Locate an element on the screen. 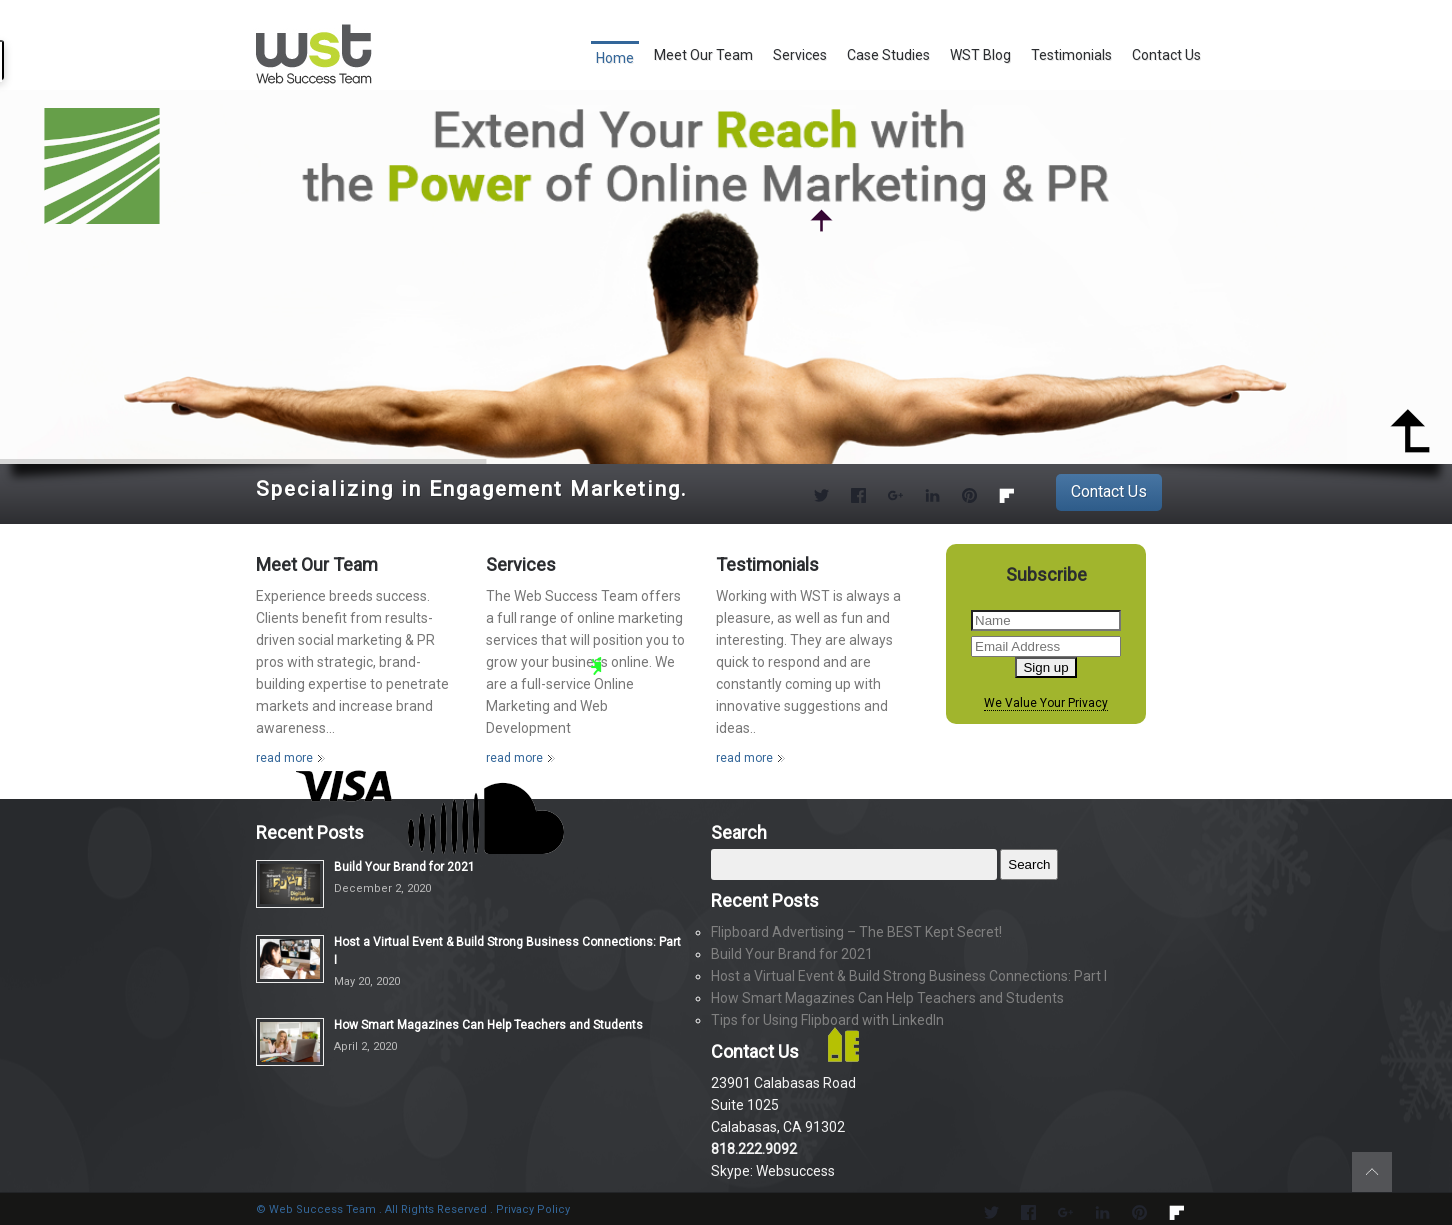  pay with visa card is located at coordinates (344, 786).